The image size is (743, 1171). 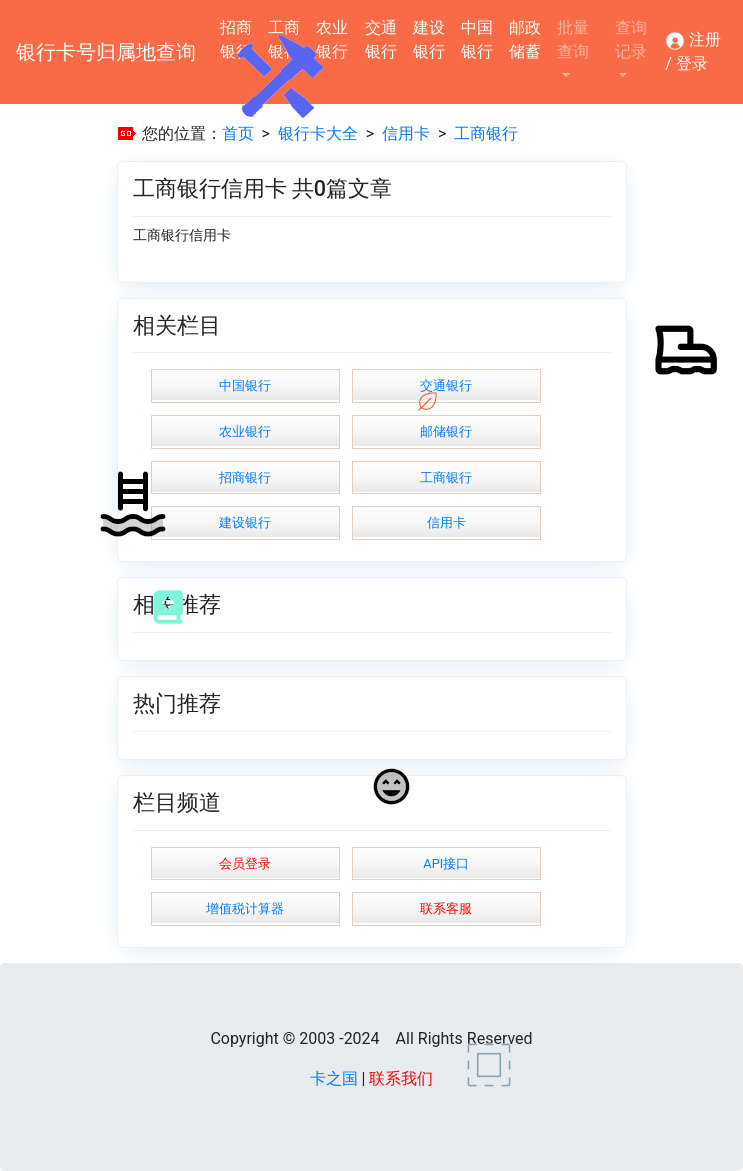 I want to click on browse footwear or shoe products, so click(x=684, y=350).